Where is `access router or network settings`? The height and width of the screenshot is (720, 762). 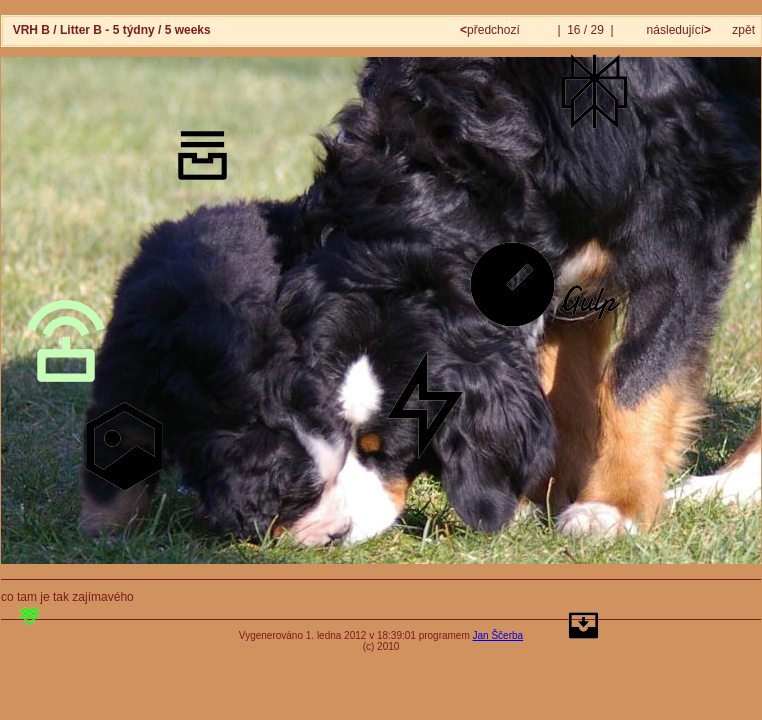 access router or network settings is located at coordinates (66, 341).